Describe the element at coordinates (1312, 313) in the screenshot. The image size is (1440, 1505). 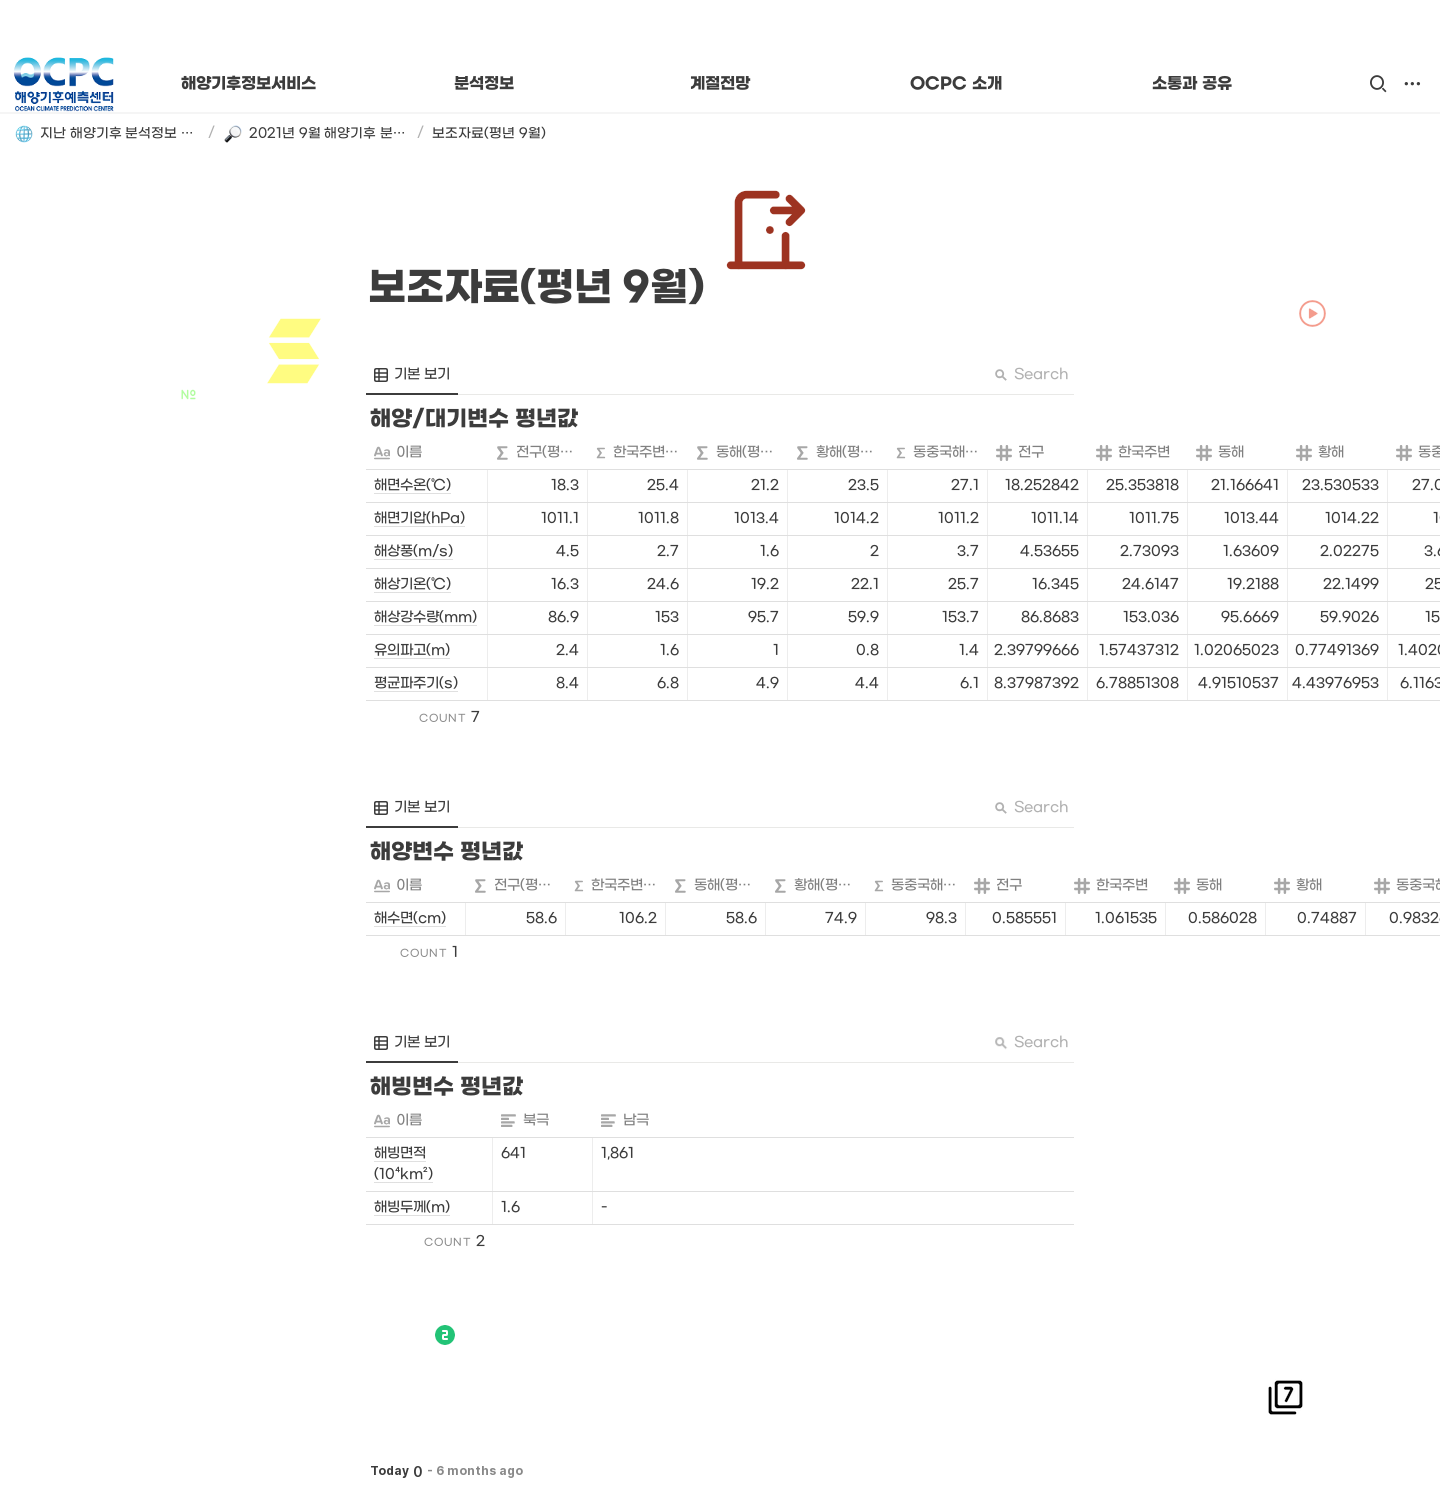
I see `play media or video content` at that location.